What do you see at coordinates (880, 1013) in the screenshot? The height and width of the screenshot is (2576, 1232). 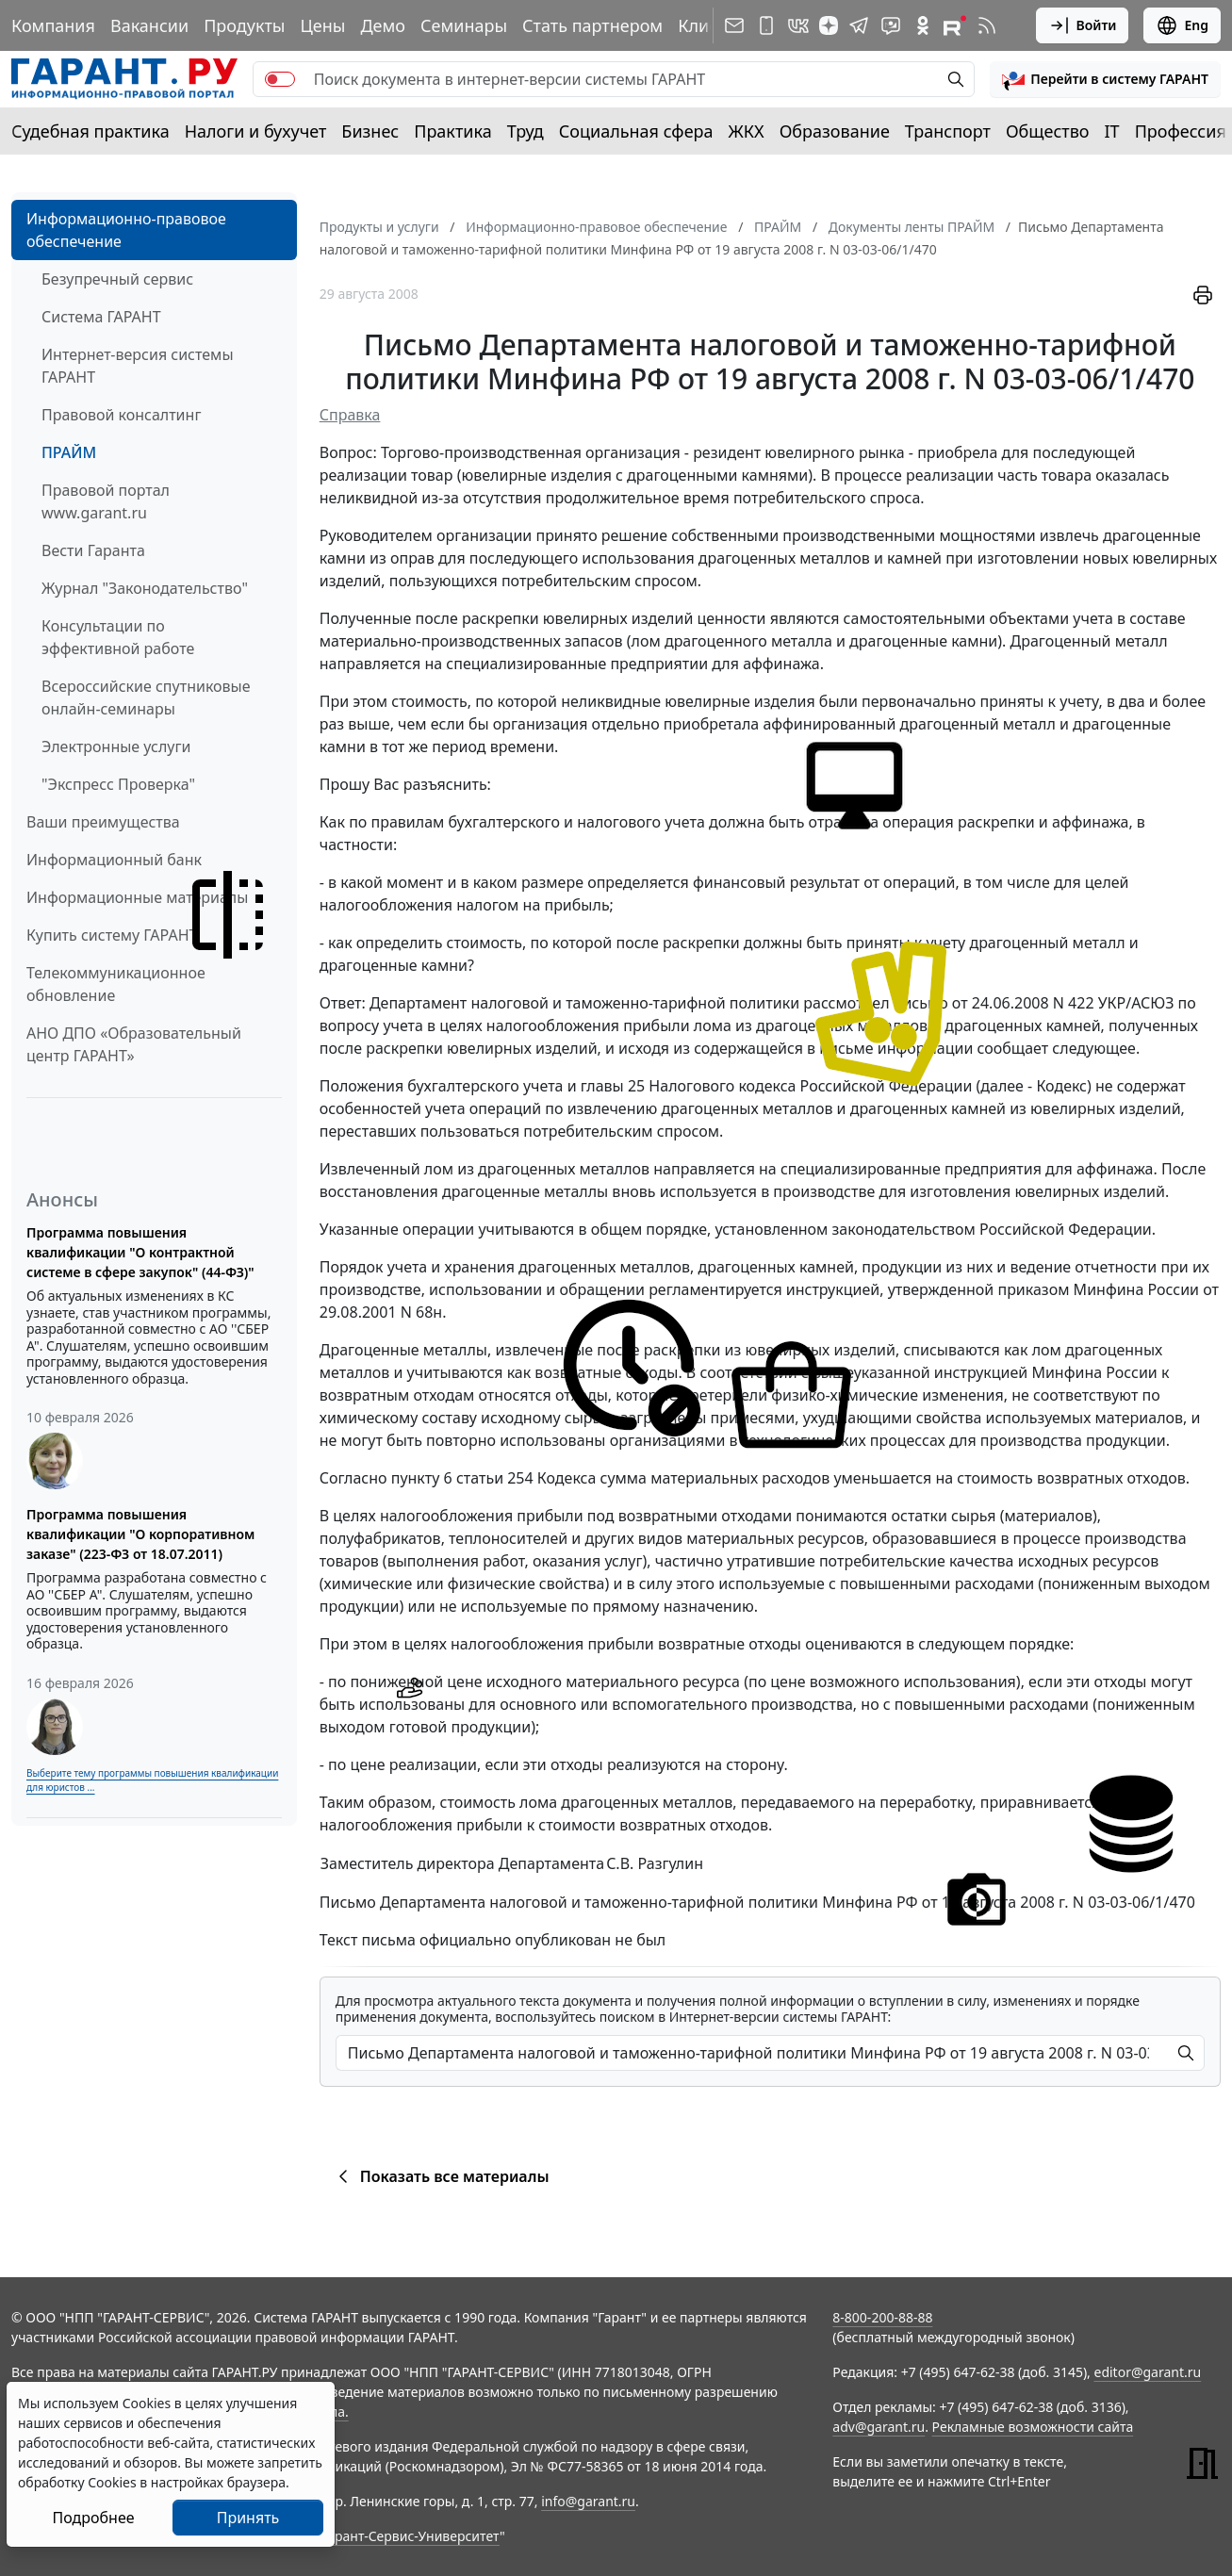 I see `open the Deliveroo food delivery app` at bounding box center [880, 1013].